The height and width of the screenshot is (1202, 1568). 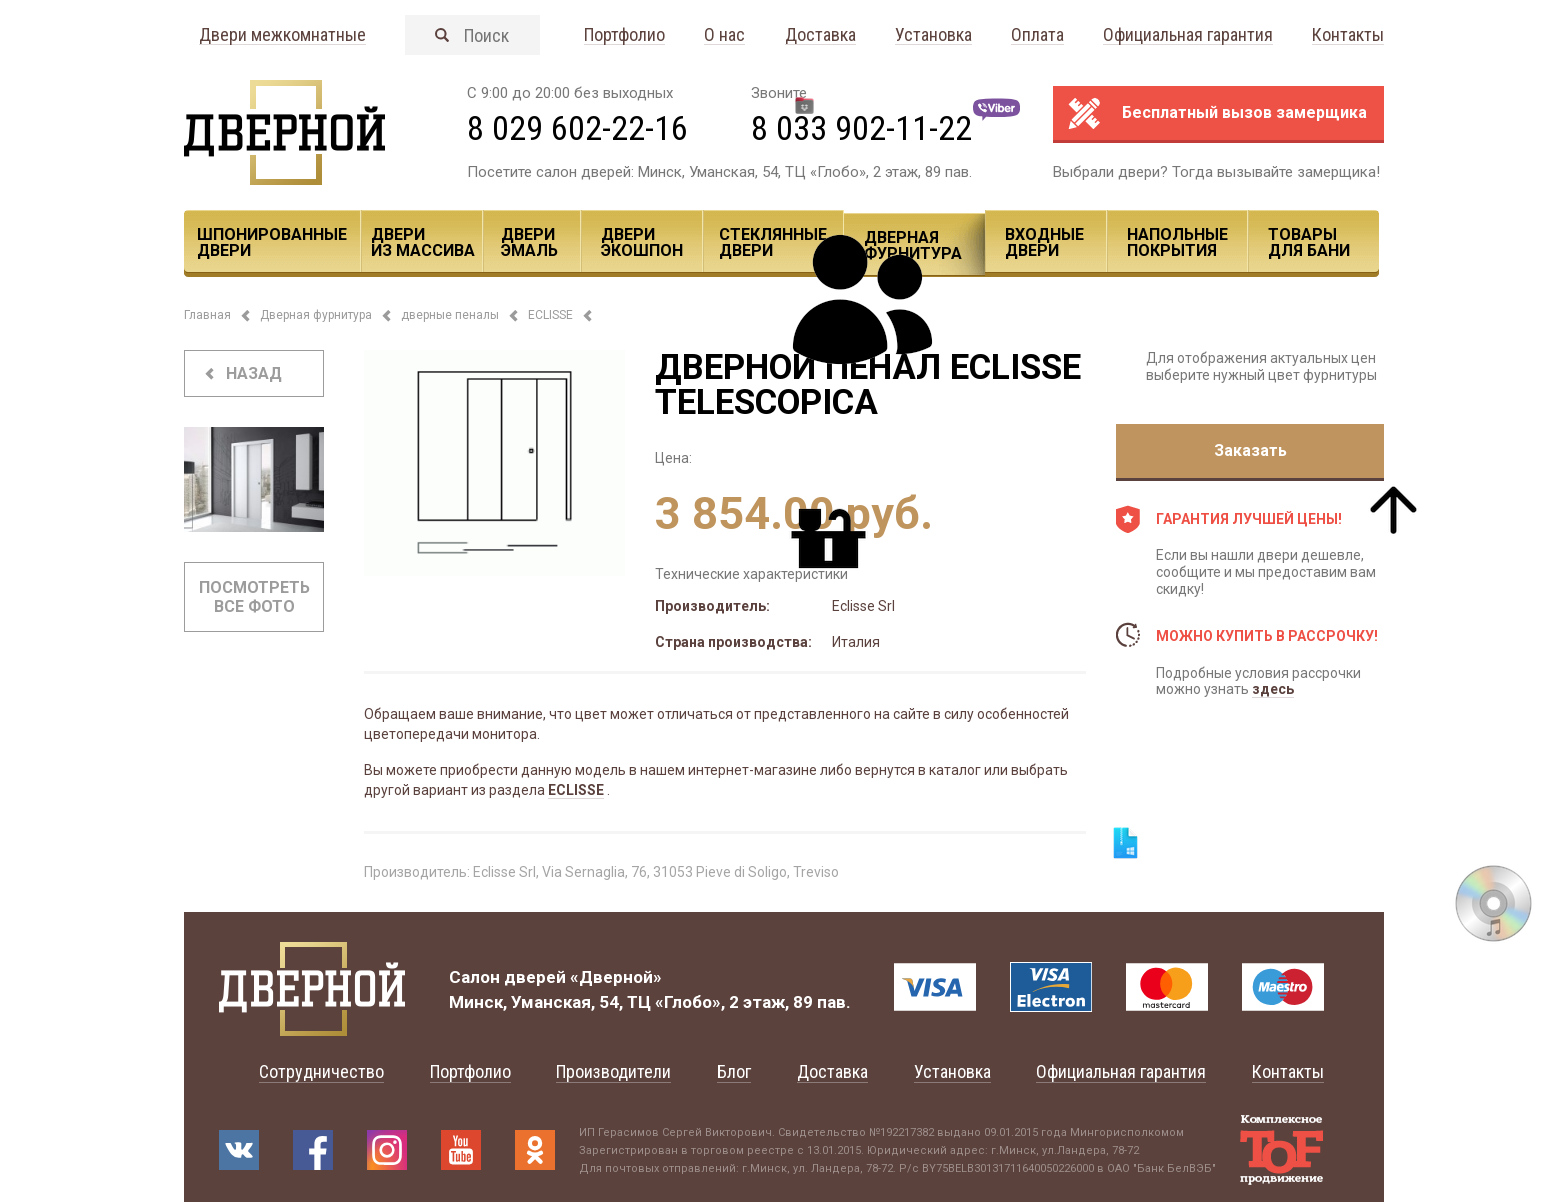 I want to click on view all users or team members, so click(x=862, y=299).